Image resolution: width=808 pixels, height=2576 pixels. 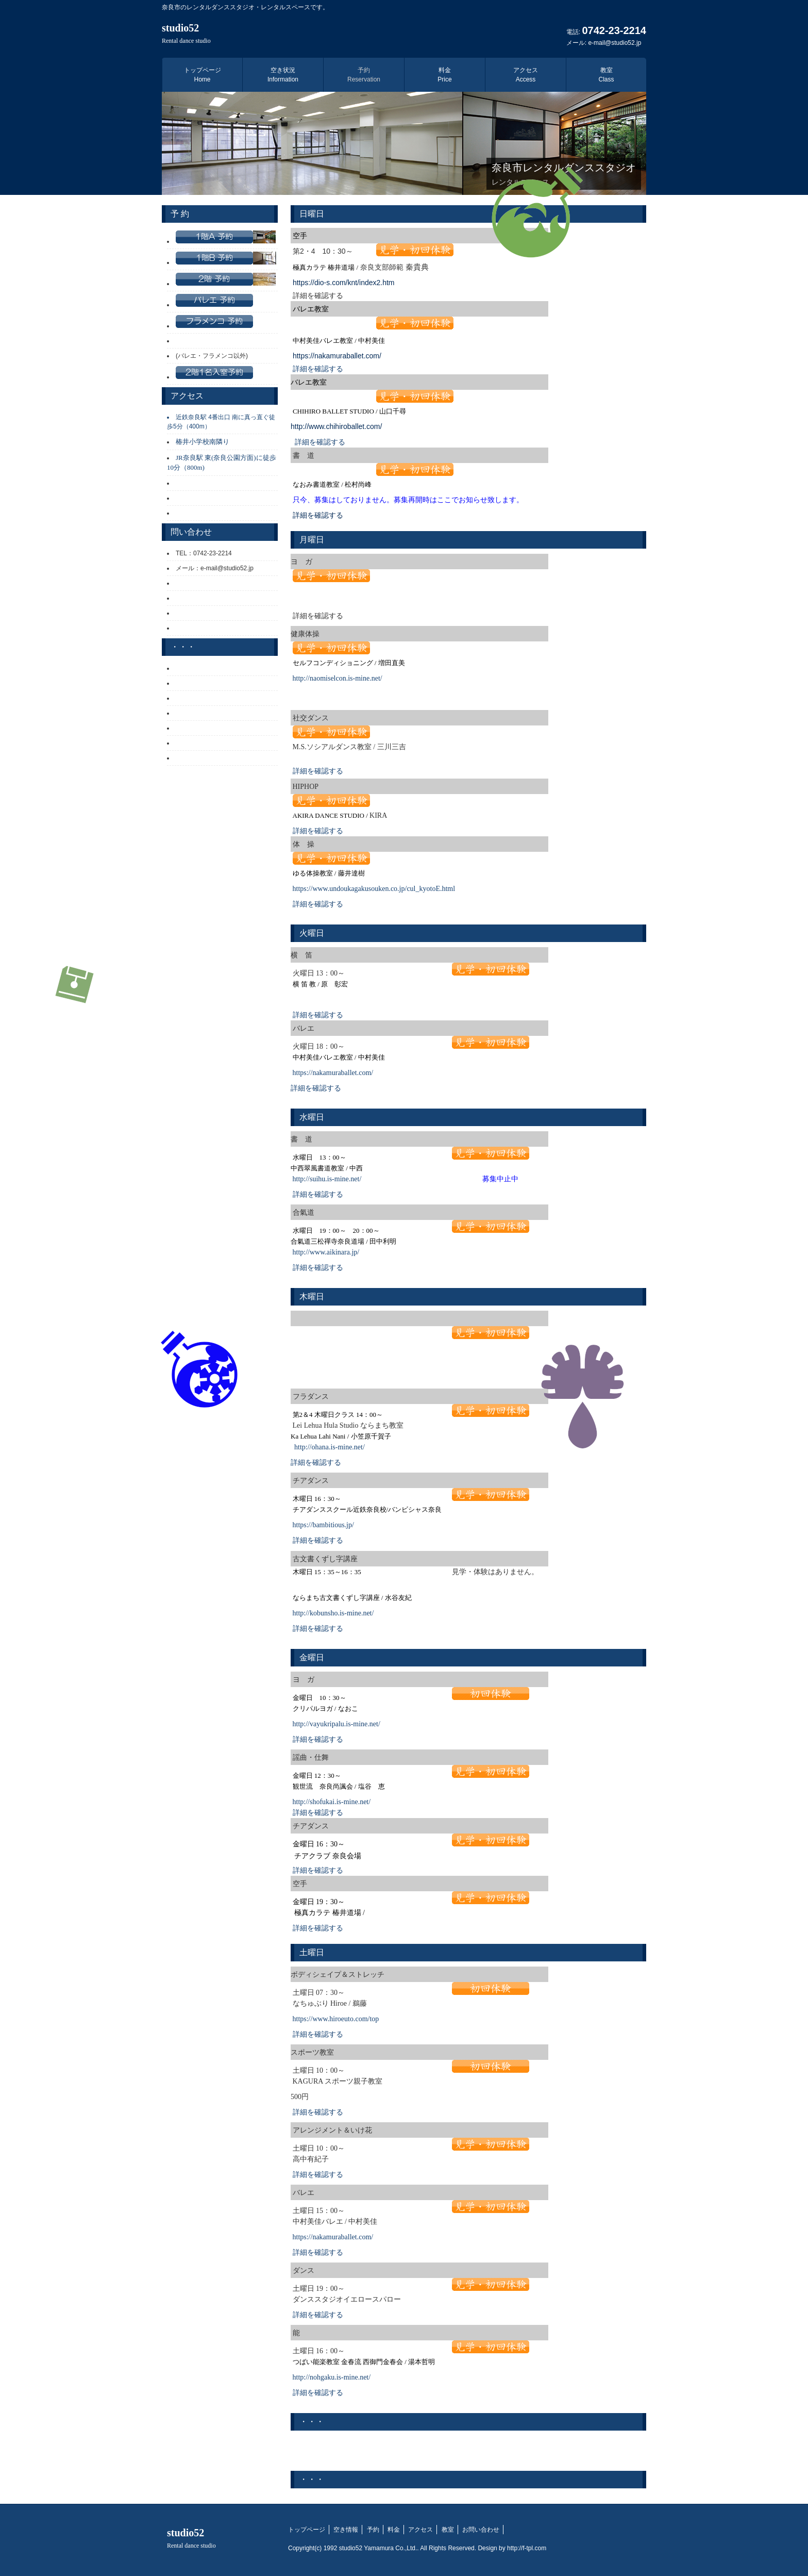 I want to click on use a fire potion or consumable item, so click(x=538, y=212).